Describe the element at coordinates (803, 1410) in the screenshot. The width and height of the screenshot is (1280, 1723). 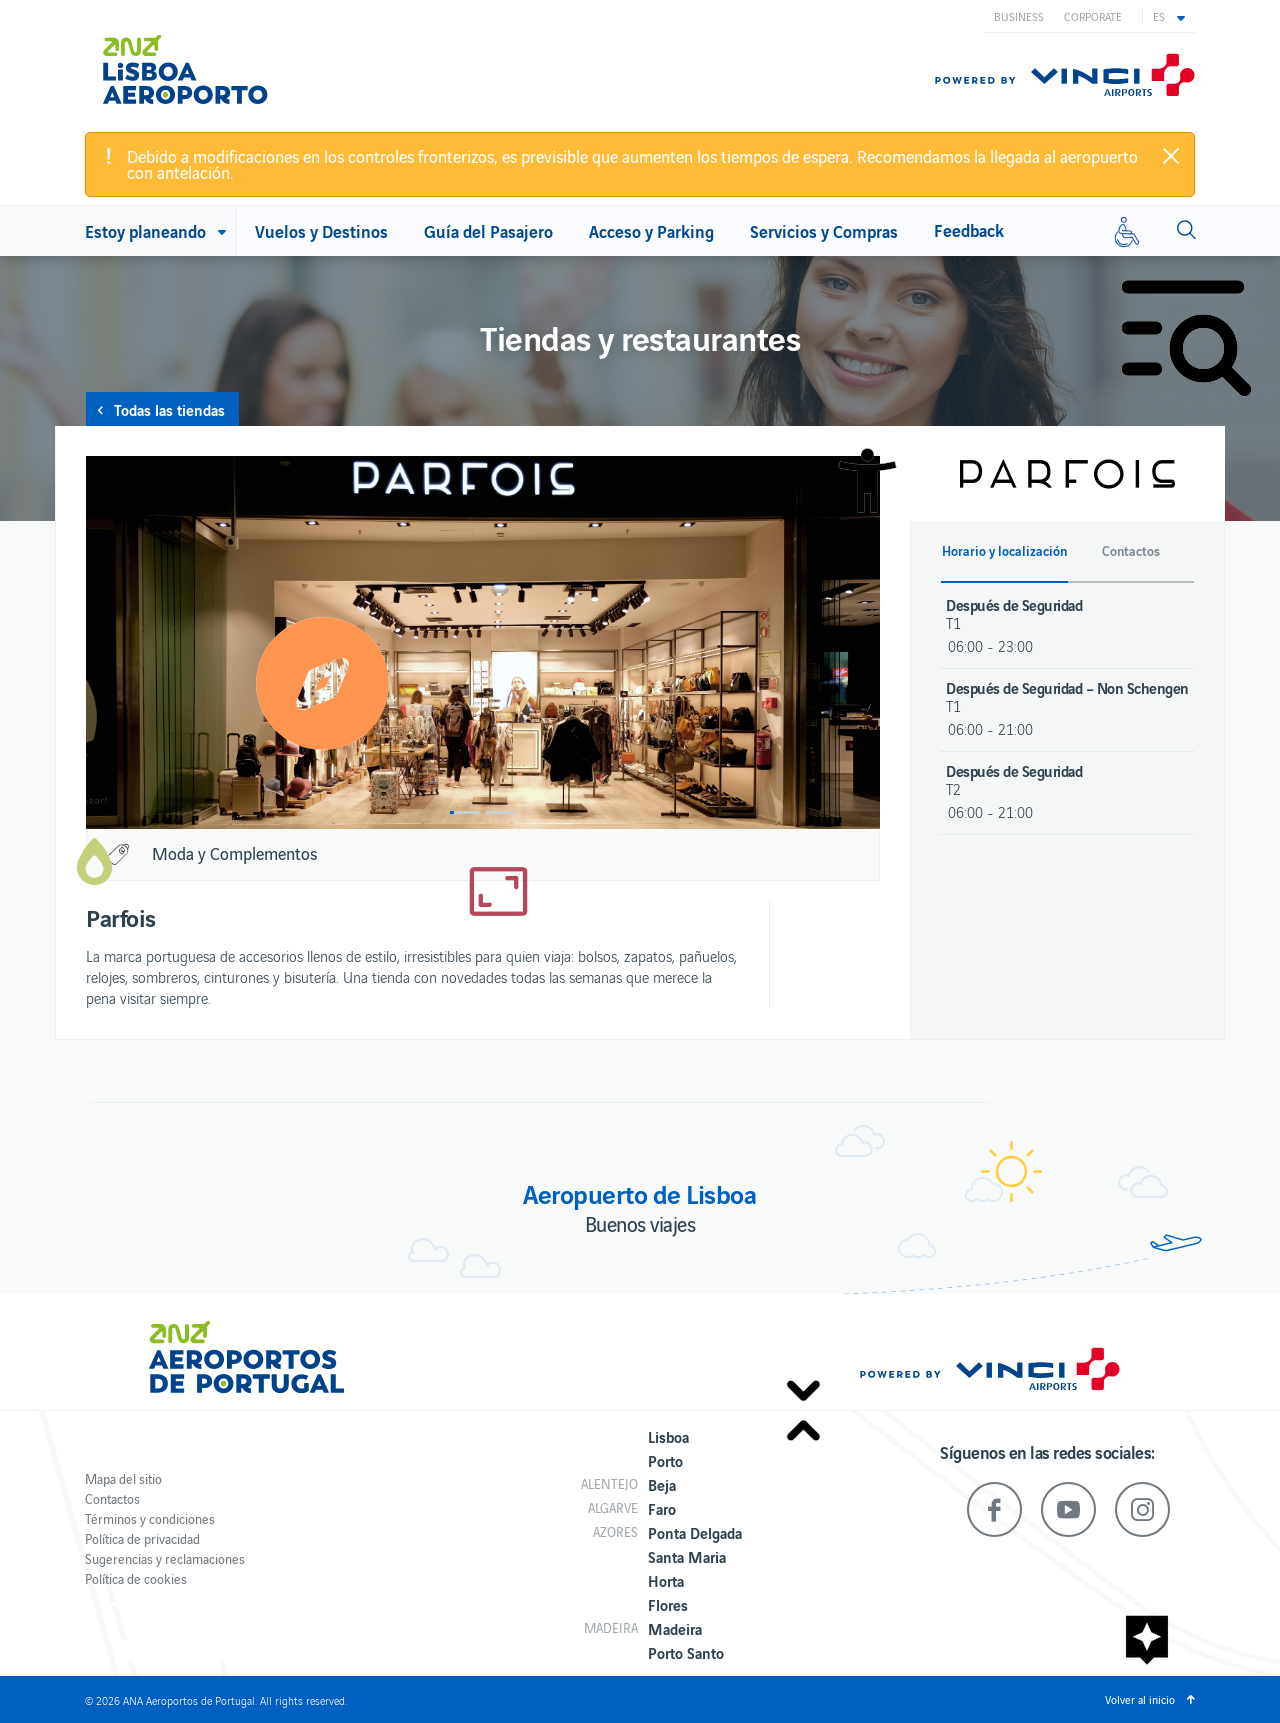
I see `collapse expanded content` at that location.